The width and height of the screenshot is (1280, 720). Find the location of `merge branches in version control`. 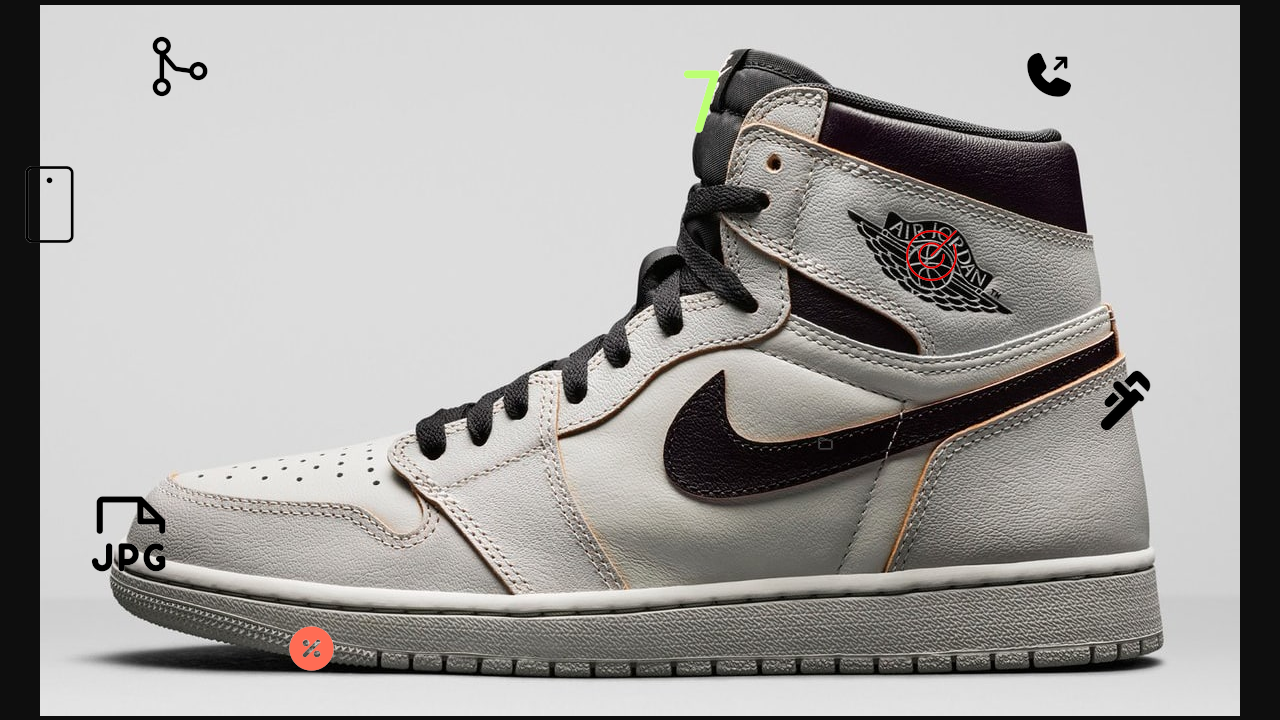

merge branches in version control is located at coordinates (175, 66).